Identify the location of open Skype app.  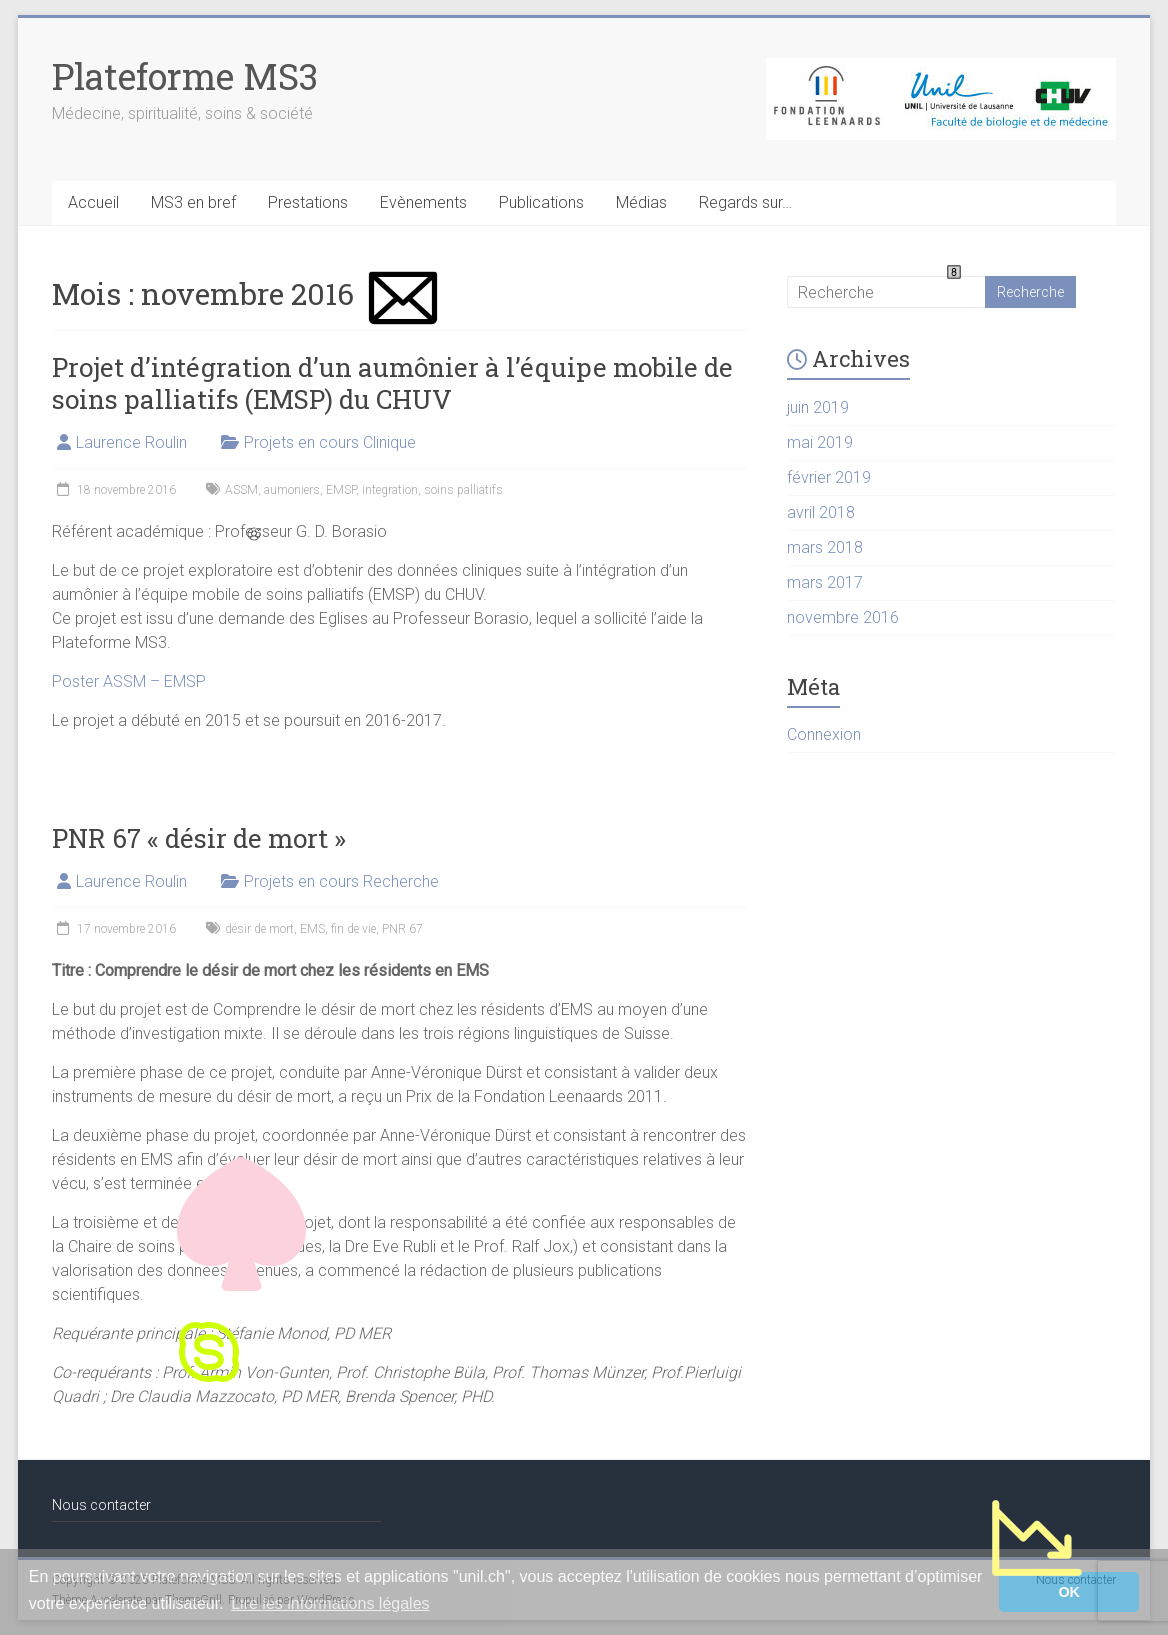
(209, 1352).